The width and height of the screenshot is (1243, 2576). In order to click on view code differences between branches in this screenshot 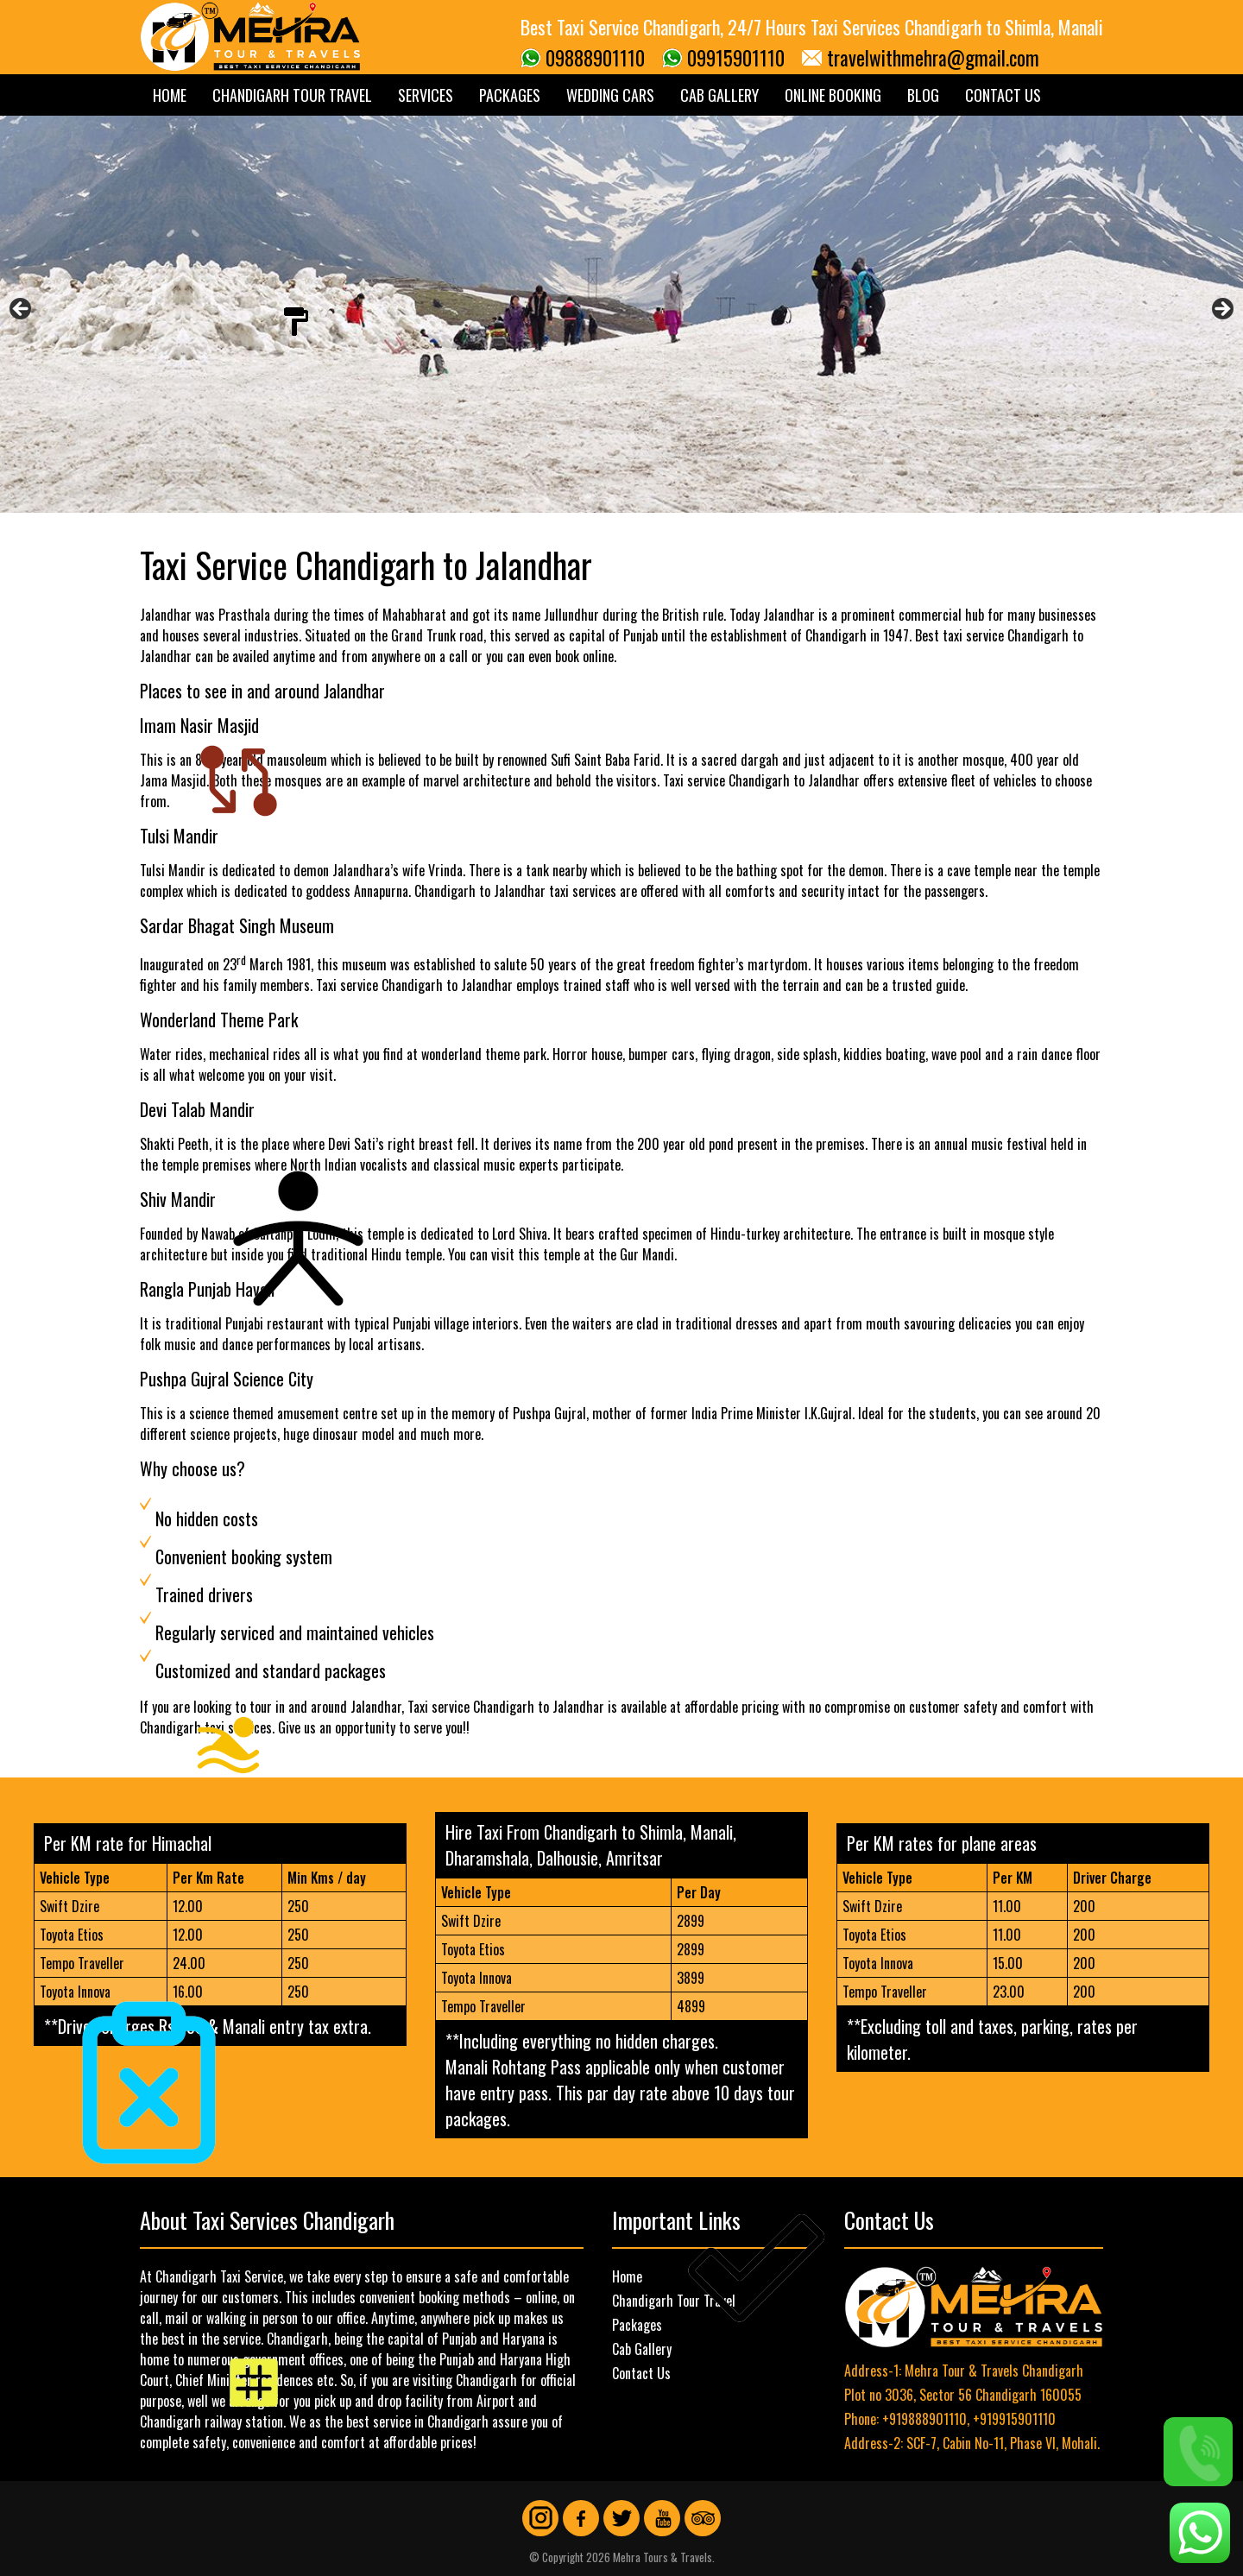, I will do `click(238, 780)`.